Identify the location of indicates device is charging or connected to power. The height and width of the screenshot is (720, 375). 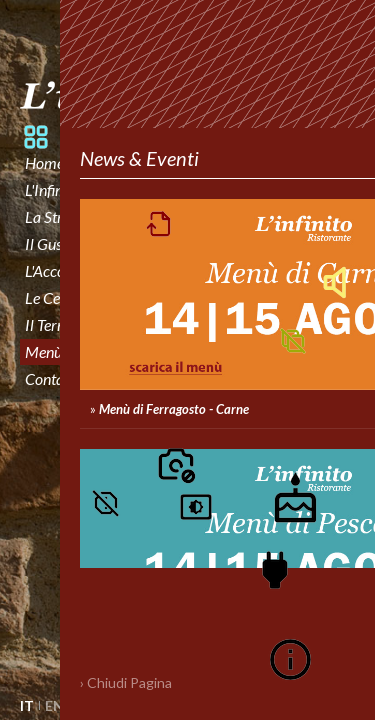
(275, 570).